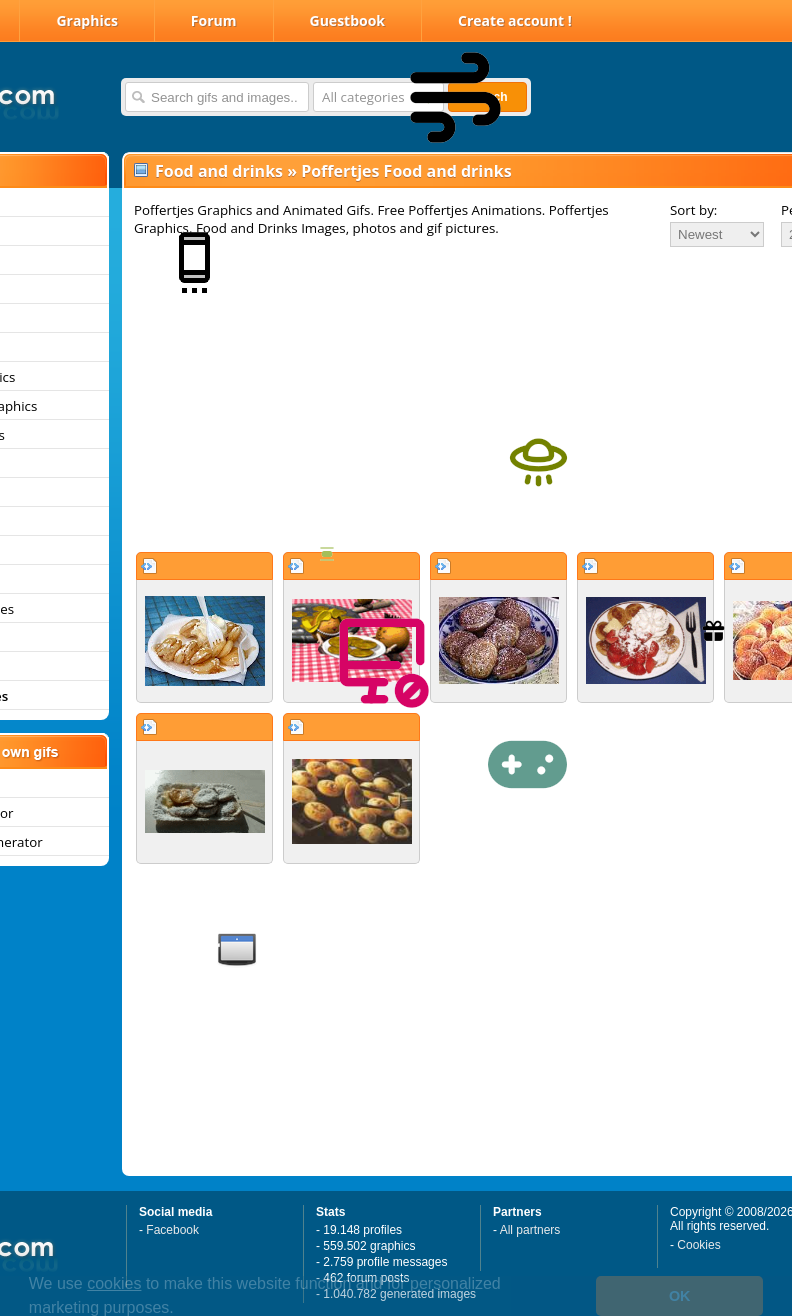 The width and height of the screenshot is (792, 1316). What do you see at coordinates (538, 461) in the screenshot?
I see `access sci-fi or space-themed content` at bounding box center [538, 461].